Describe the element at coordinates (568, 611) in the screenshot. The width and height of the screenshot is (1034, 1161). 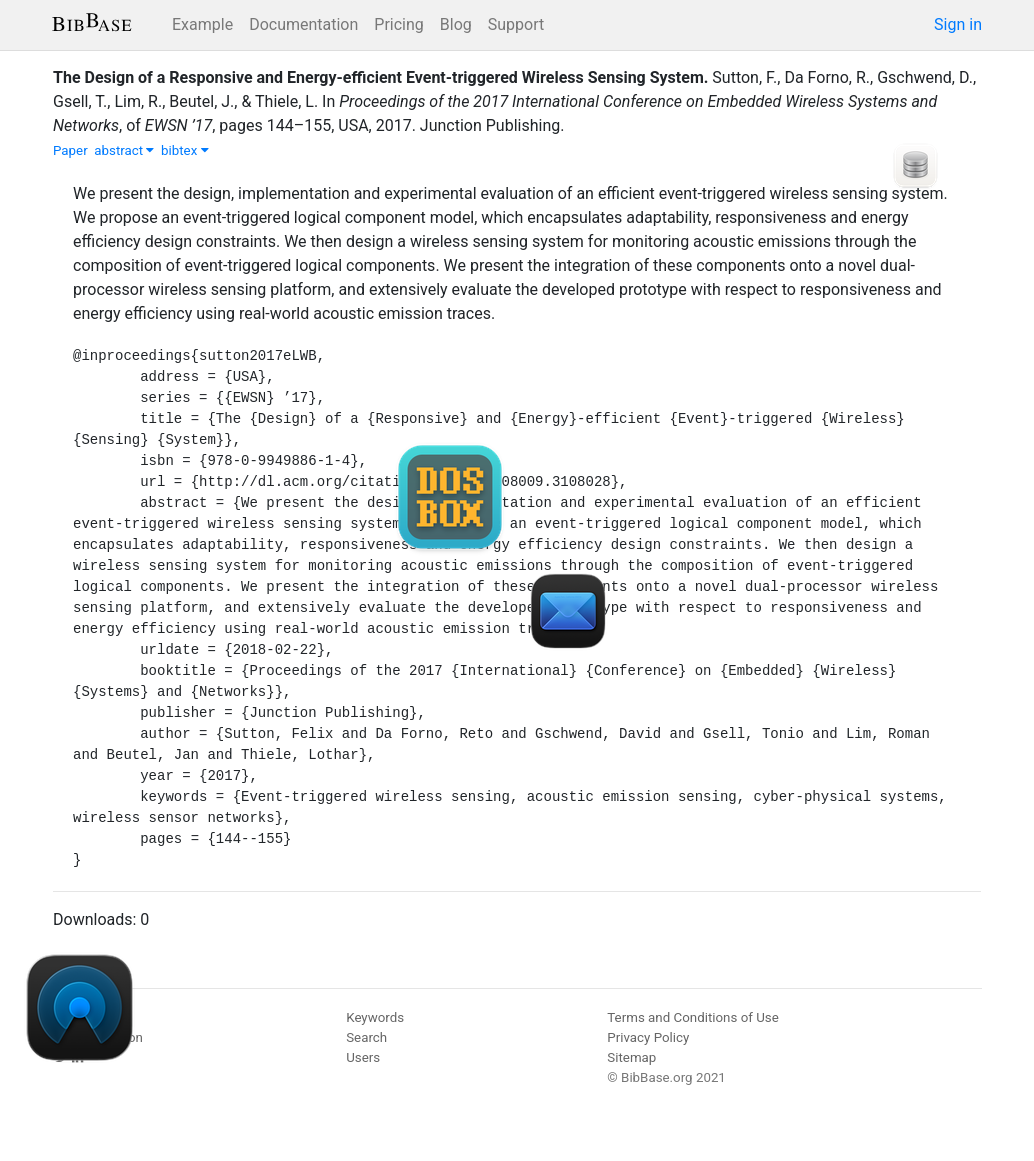
I see `open the mail app` at that location.